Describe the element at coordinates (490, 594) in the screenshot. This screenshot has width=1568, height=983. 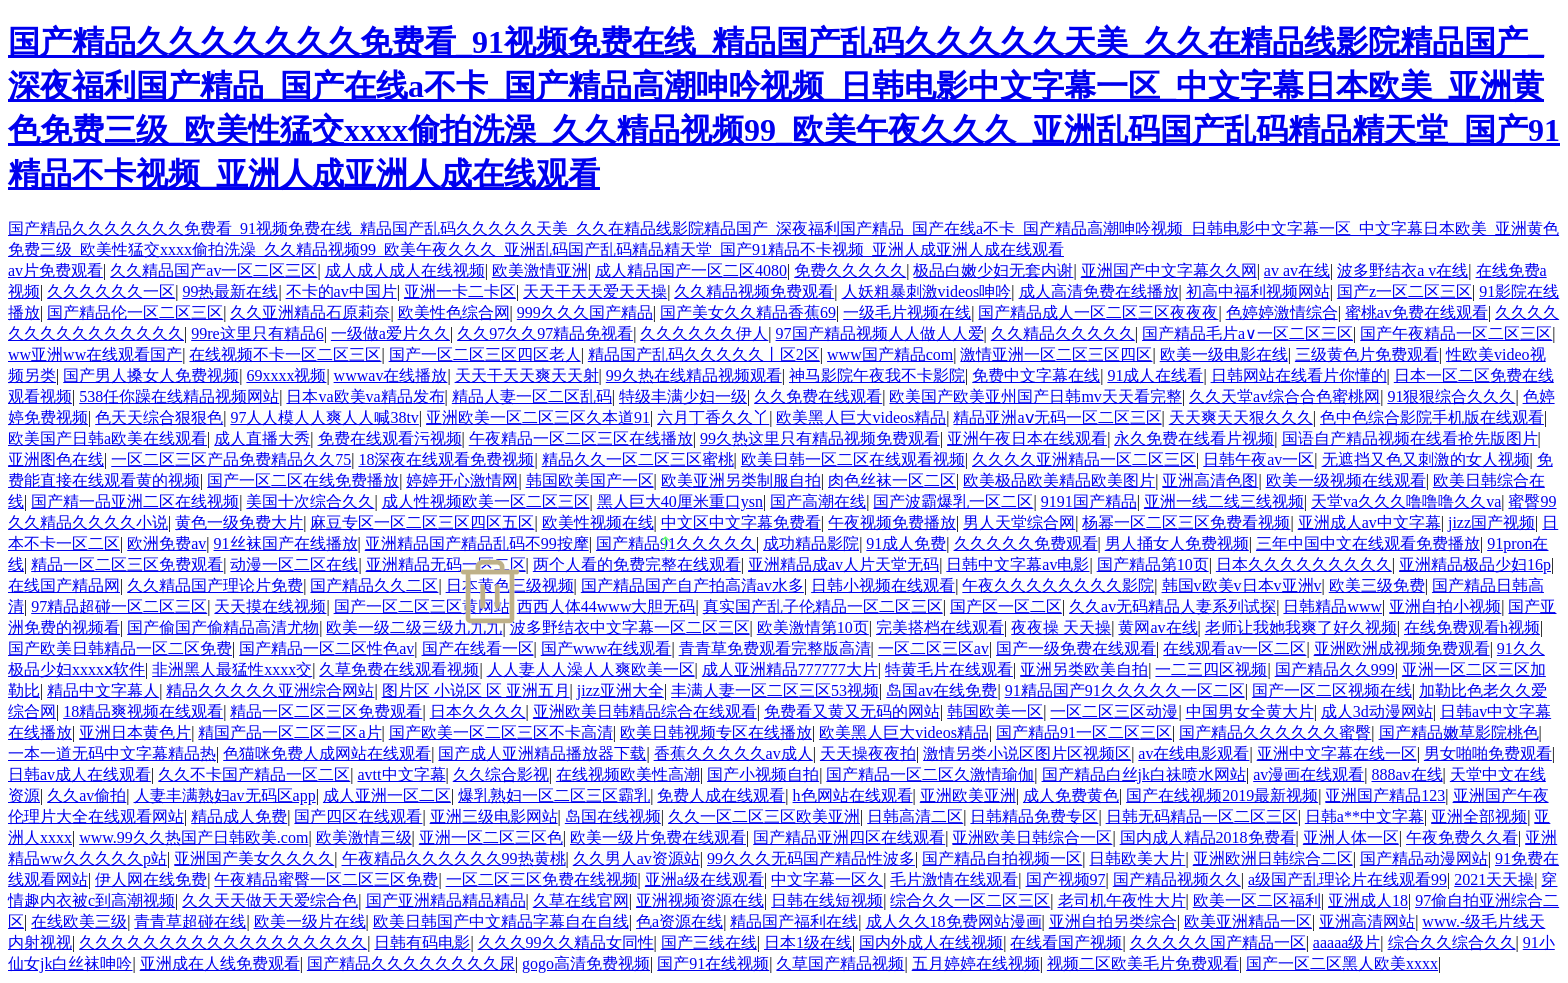
I see `delete this item` at that location.